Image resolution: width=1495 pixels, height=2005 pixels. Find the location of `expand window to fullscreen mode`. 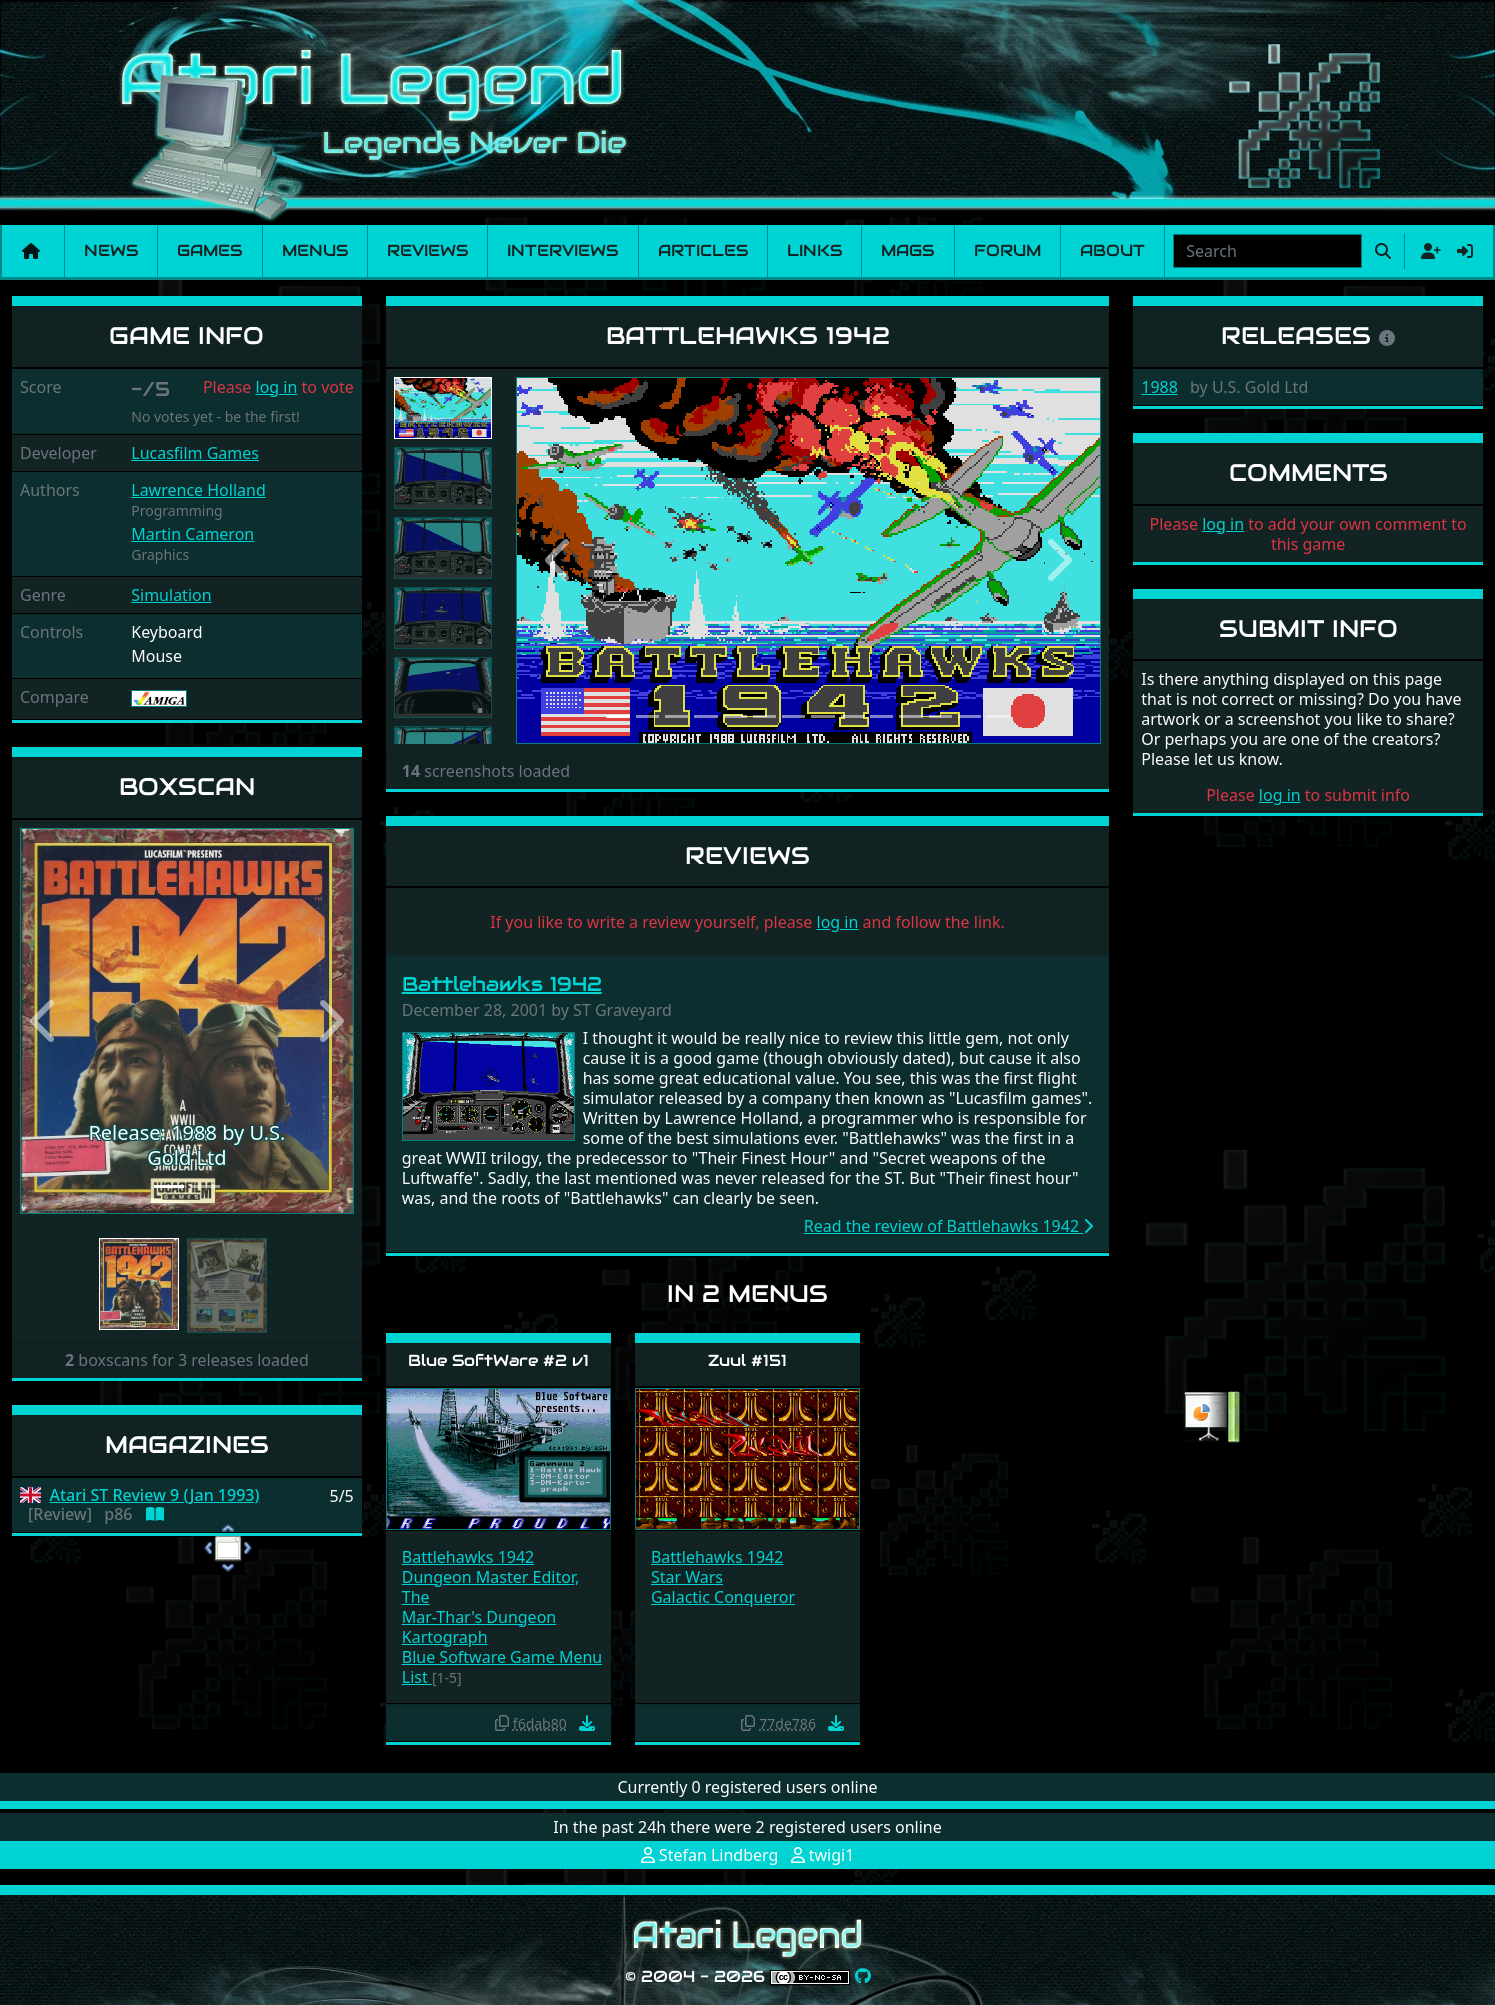

expand window to fullscreen mode is located at coordinates (228, 1548).